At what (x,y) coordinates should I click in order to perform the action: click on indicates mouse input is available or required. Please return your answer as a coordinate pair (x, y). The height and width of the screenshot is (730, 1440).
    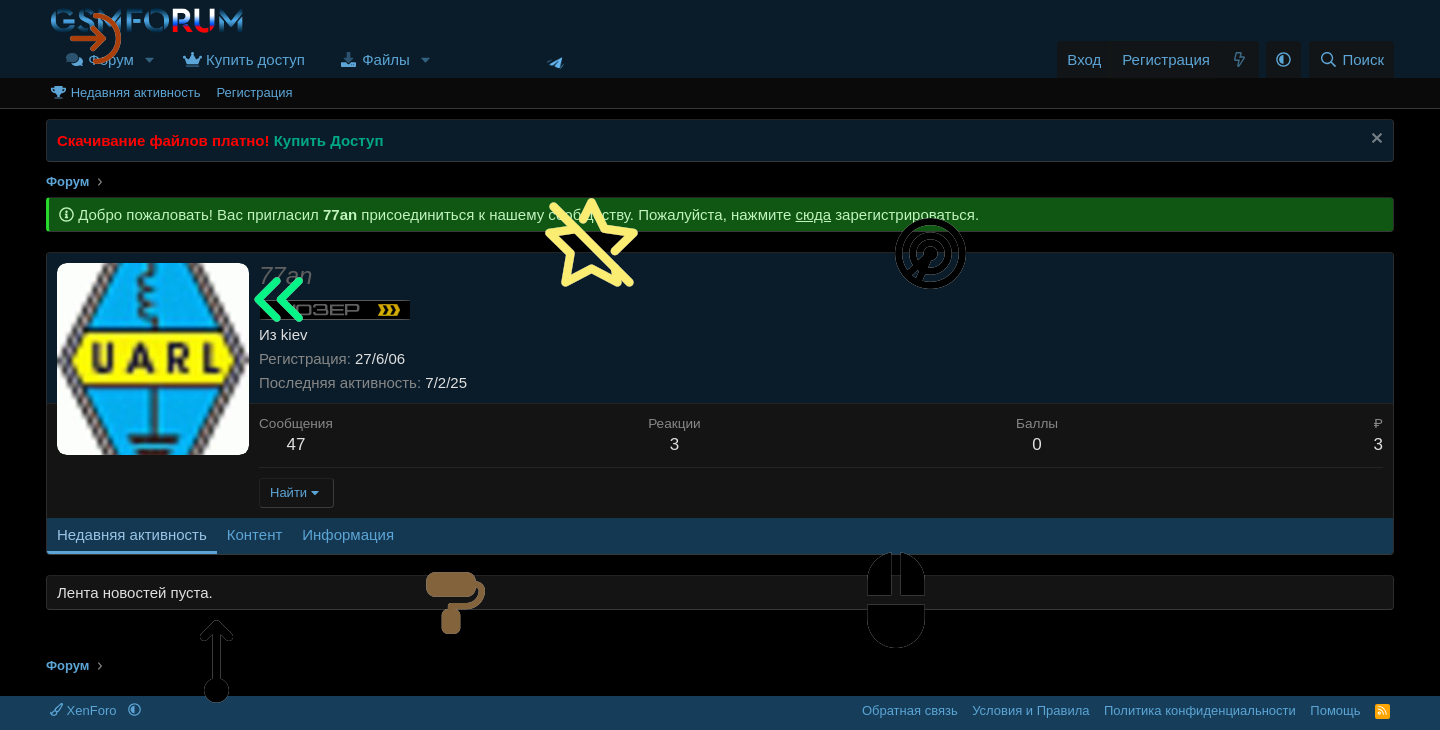
    Looking at the image, I should click on (896, 600).